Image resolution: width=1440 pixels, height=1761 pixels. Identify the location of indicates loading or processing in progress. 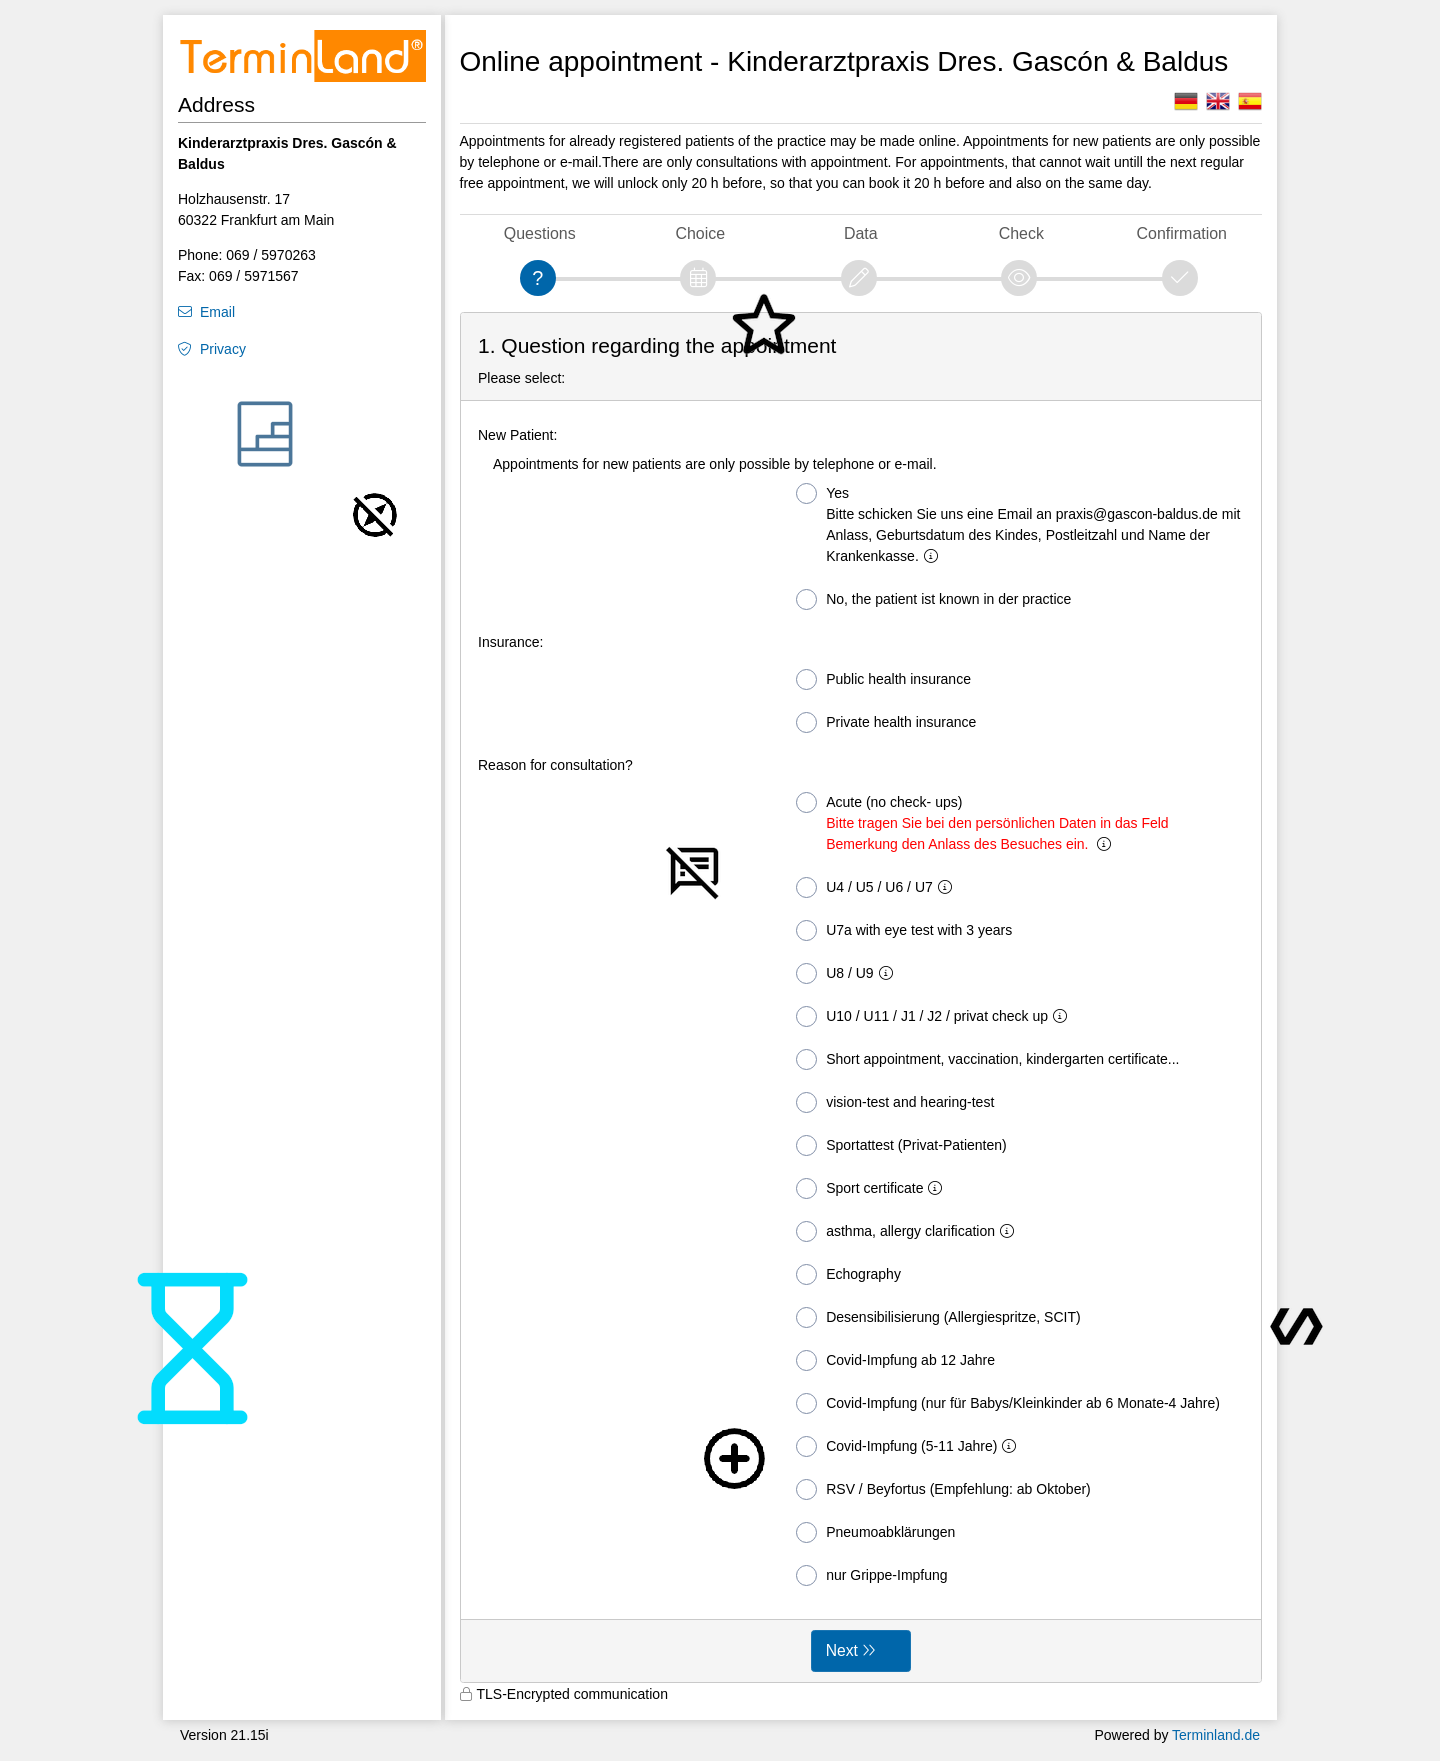
(192, 1348).